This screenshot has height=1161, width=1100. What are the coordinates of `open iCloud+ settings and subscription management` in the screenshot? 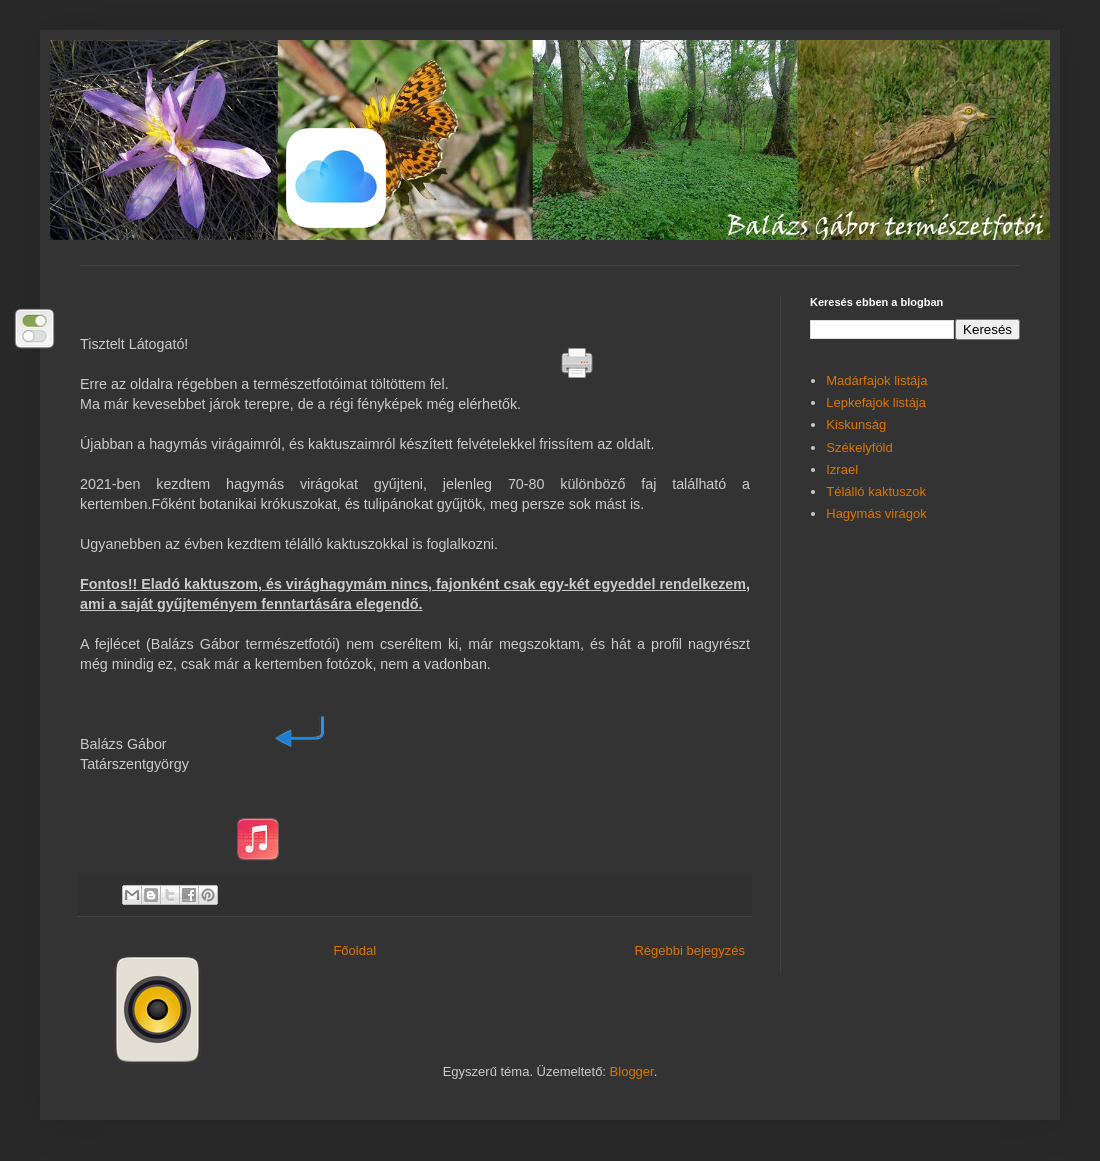 It's located at (336, 178).